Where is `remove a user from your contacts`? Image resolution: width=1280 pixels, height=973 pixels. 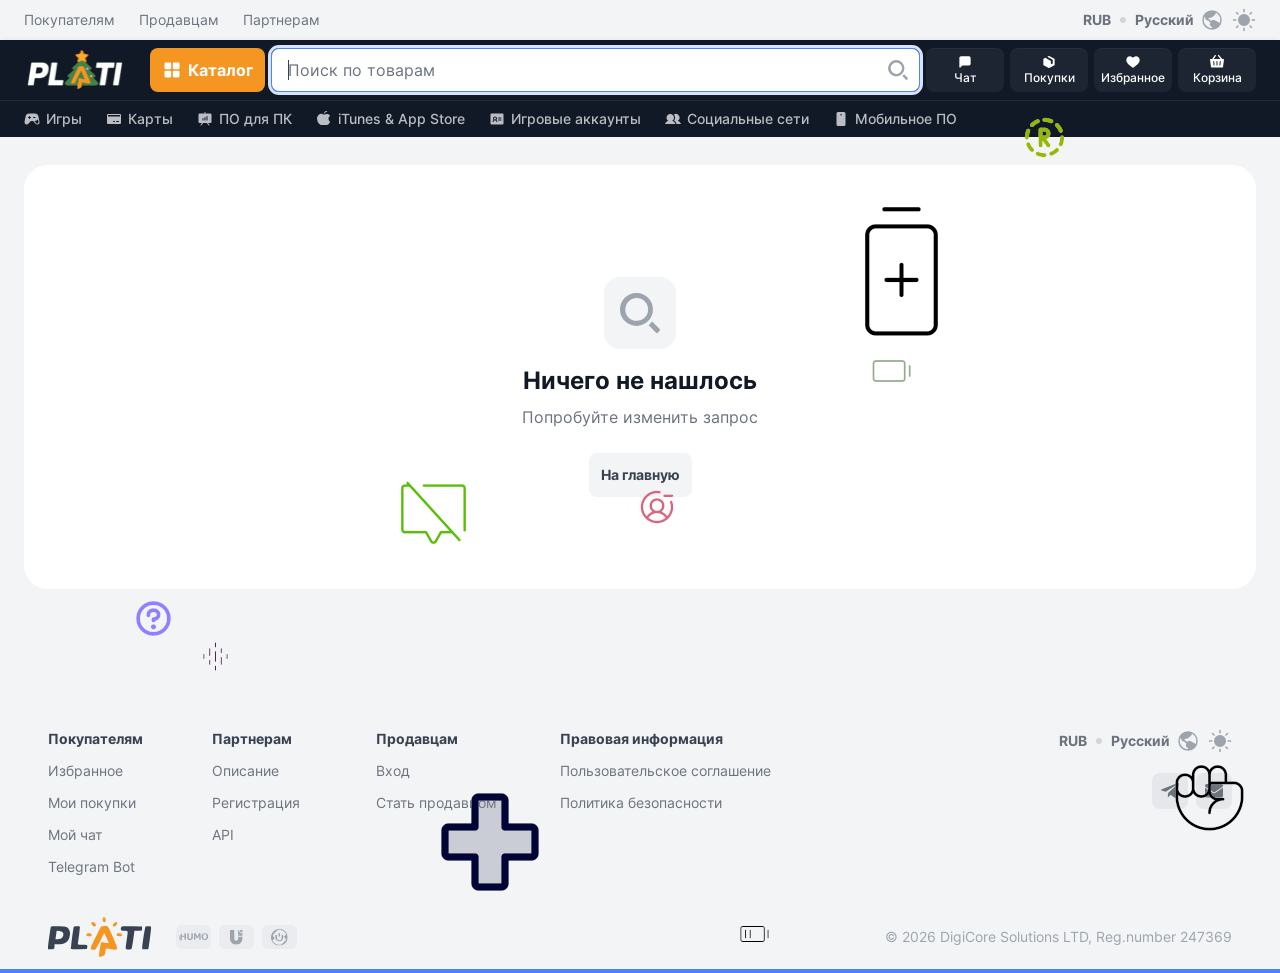 remove a user from your contacts is located at coordinates (657, 507).